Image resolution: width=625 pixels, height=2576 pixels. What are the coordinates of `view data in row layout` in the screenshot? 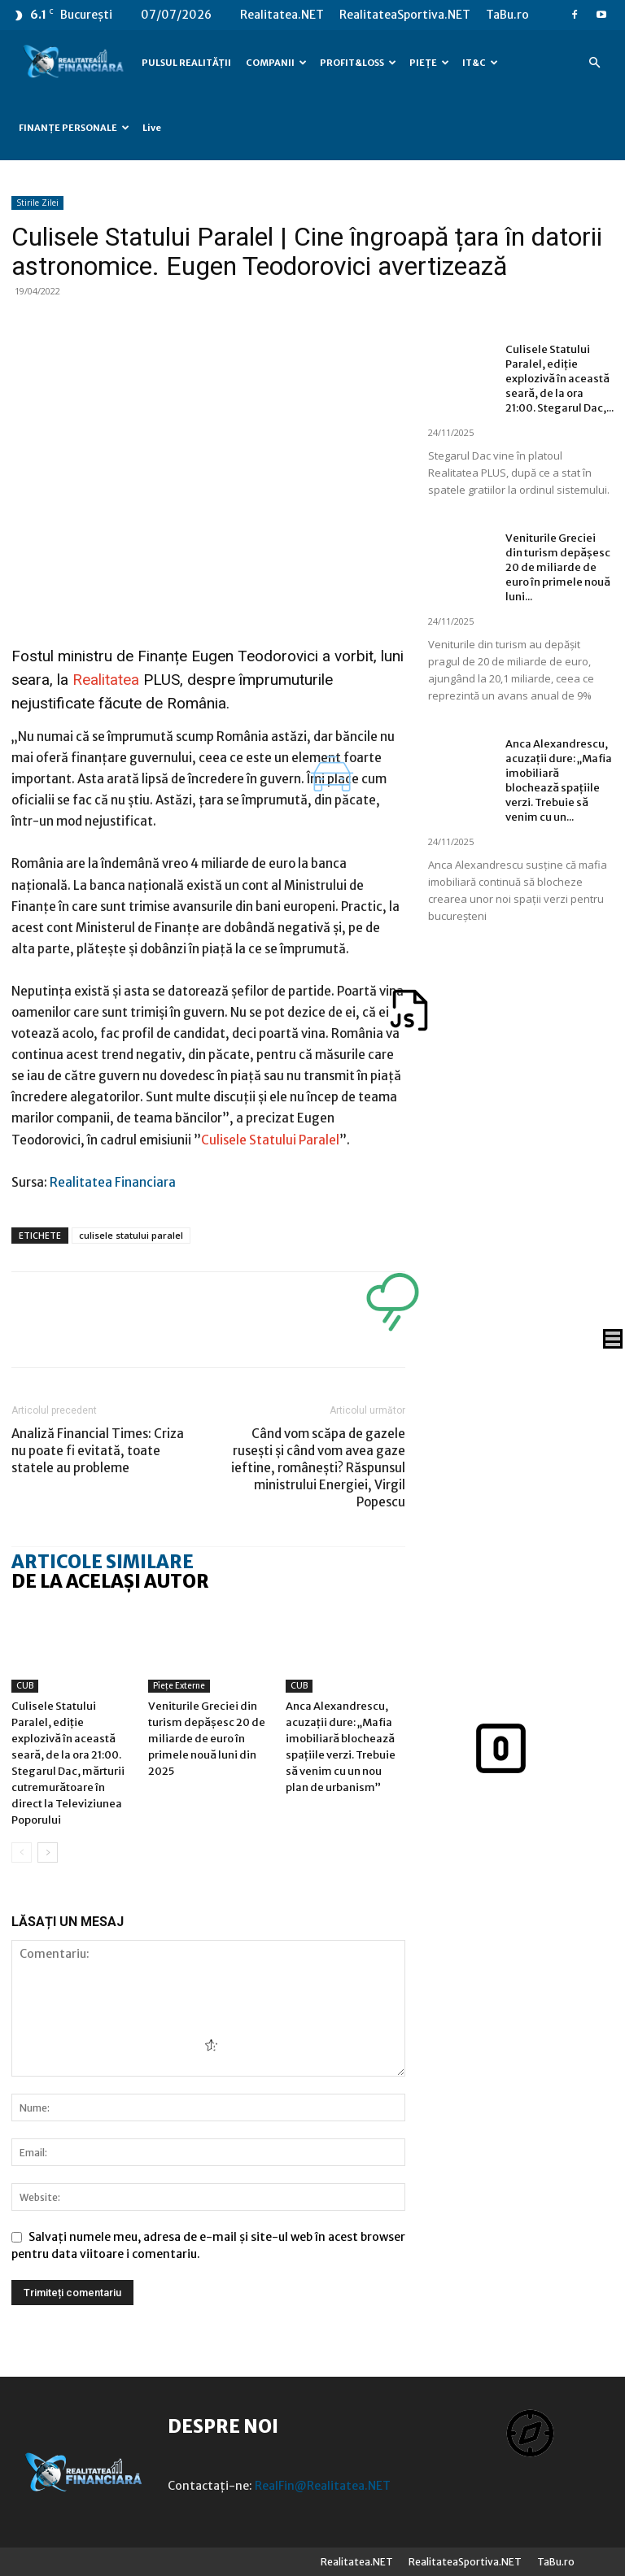 It's located at (613, 1339).